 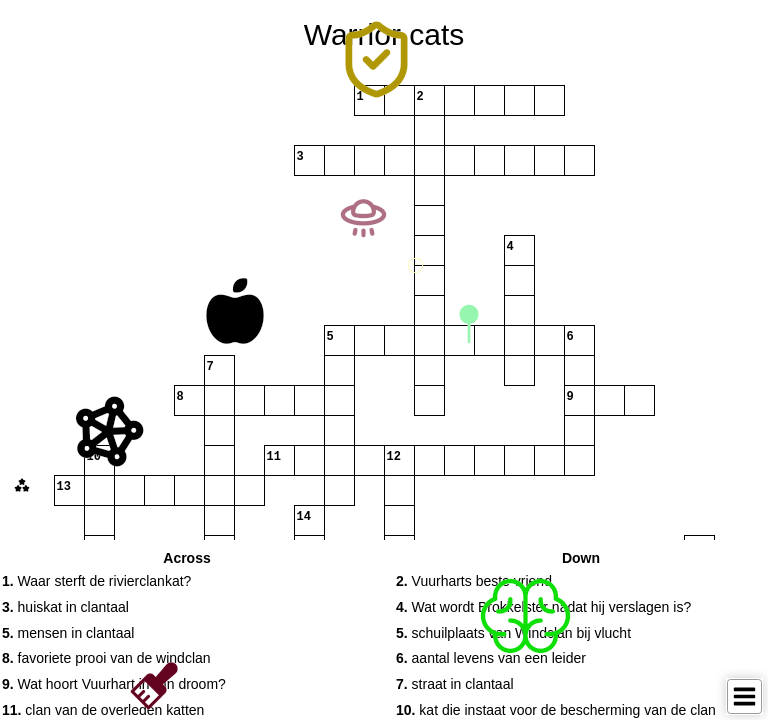 I want to click on neutral reaction or feedback option, so click(x=415, y=265).